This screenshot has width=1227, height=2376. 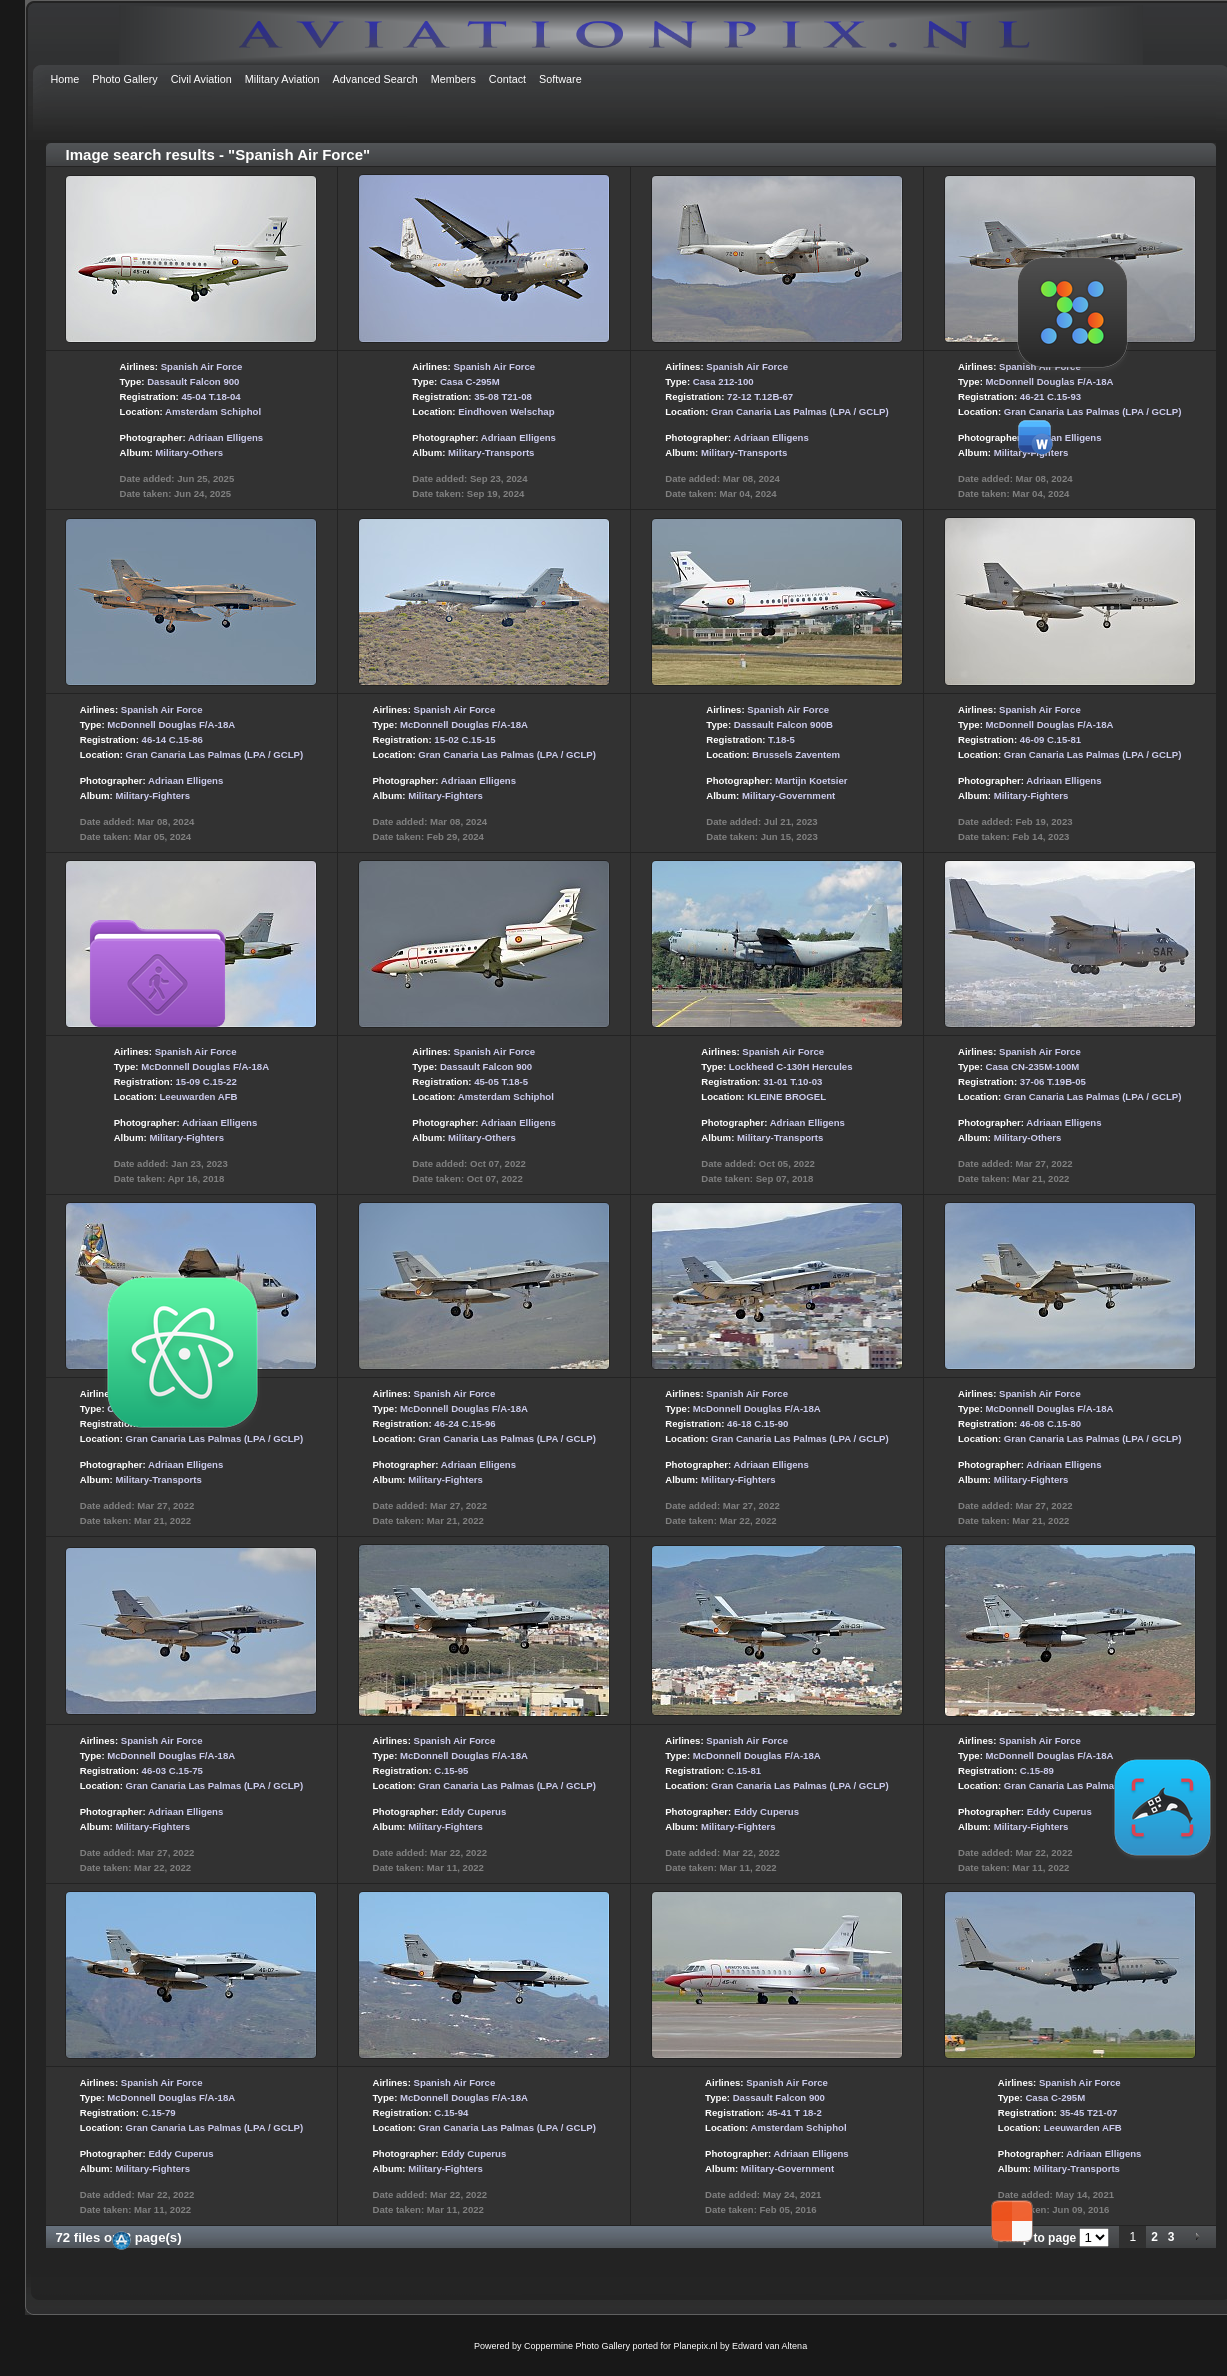 I want to click on open Microsoft Word, so click(x=1034, y=436).